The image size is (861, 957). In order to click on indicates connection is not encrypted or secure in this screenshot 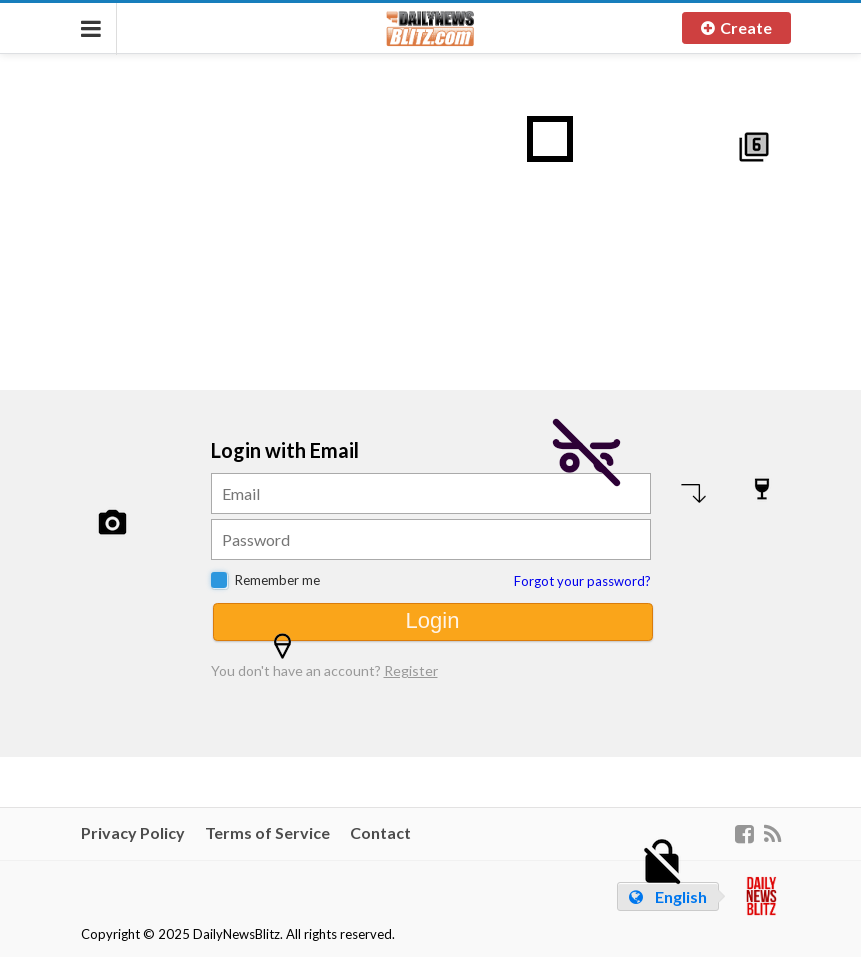, I will do `click(662, 862)`.